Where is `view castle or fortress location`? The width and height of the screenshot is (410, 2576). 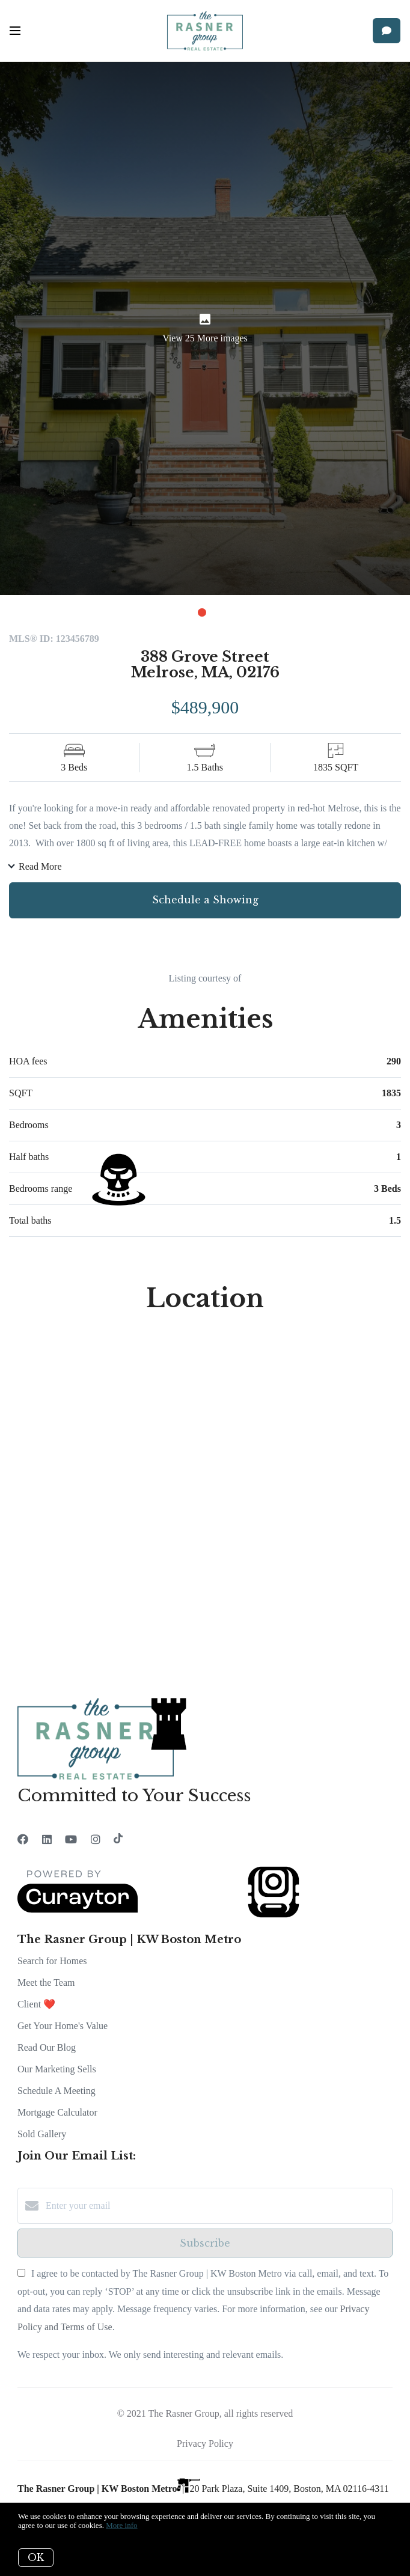 view castle or fortress location is located at coordinates (169, 1724).